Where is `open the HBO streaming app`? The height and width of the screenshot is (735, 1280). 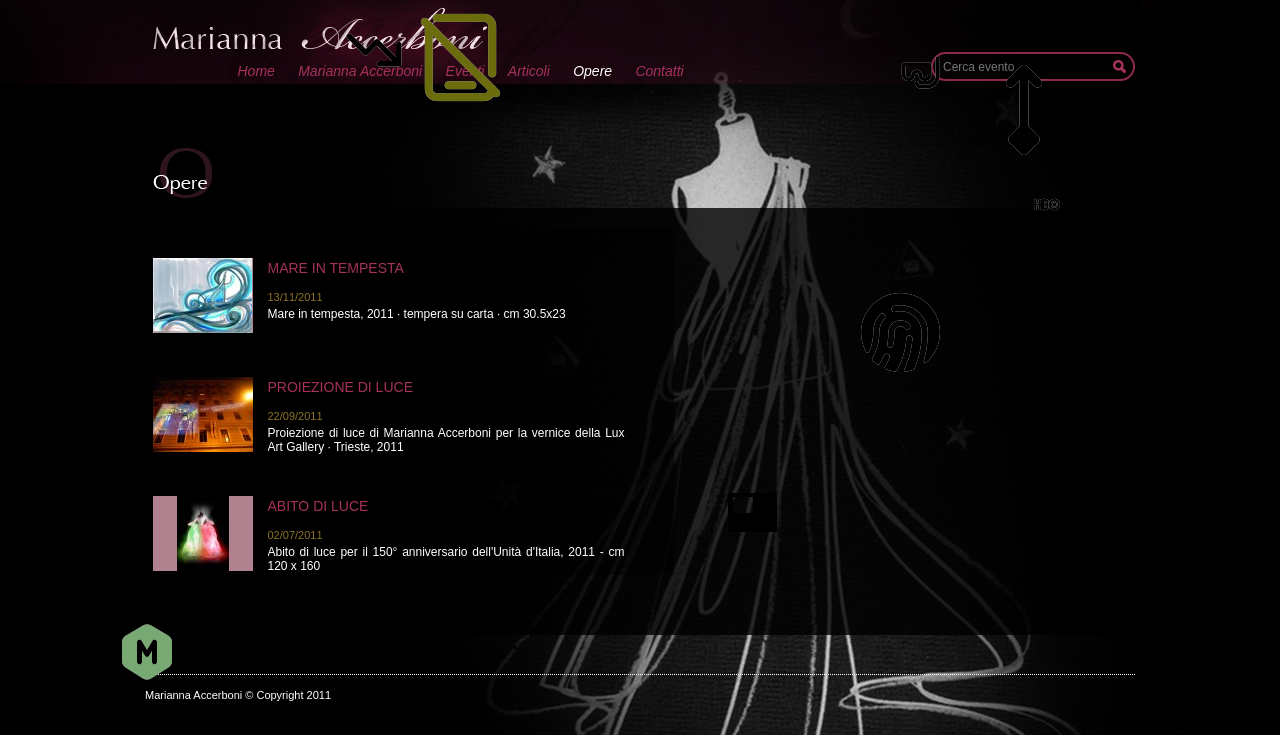
open the HBO streaming app is located at coordinates (1046, 204).